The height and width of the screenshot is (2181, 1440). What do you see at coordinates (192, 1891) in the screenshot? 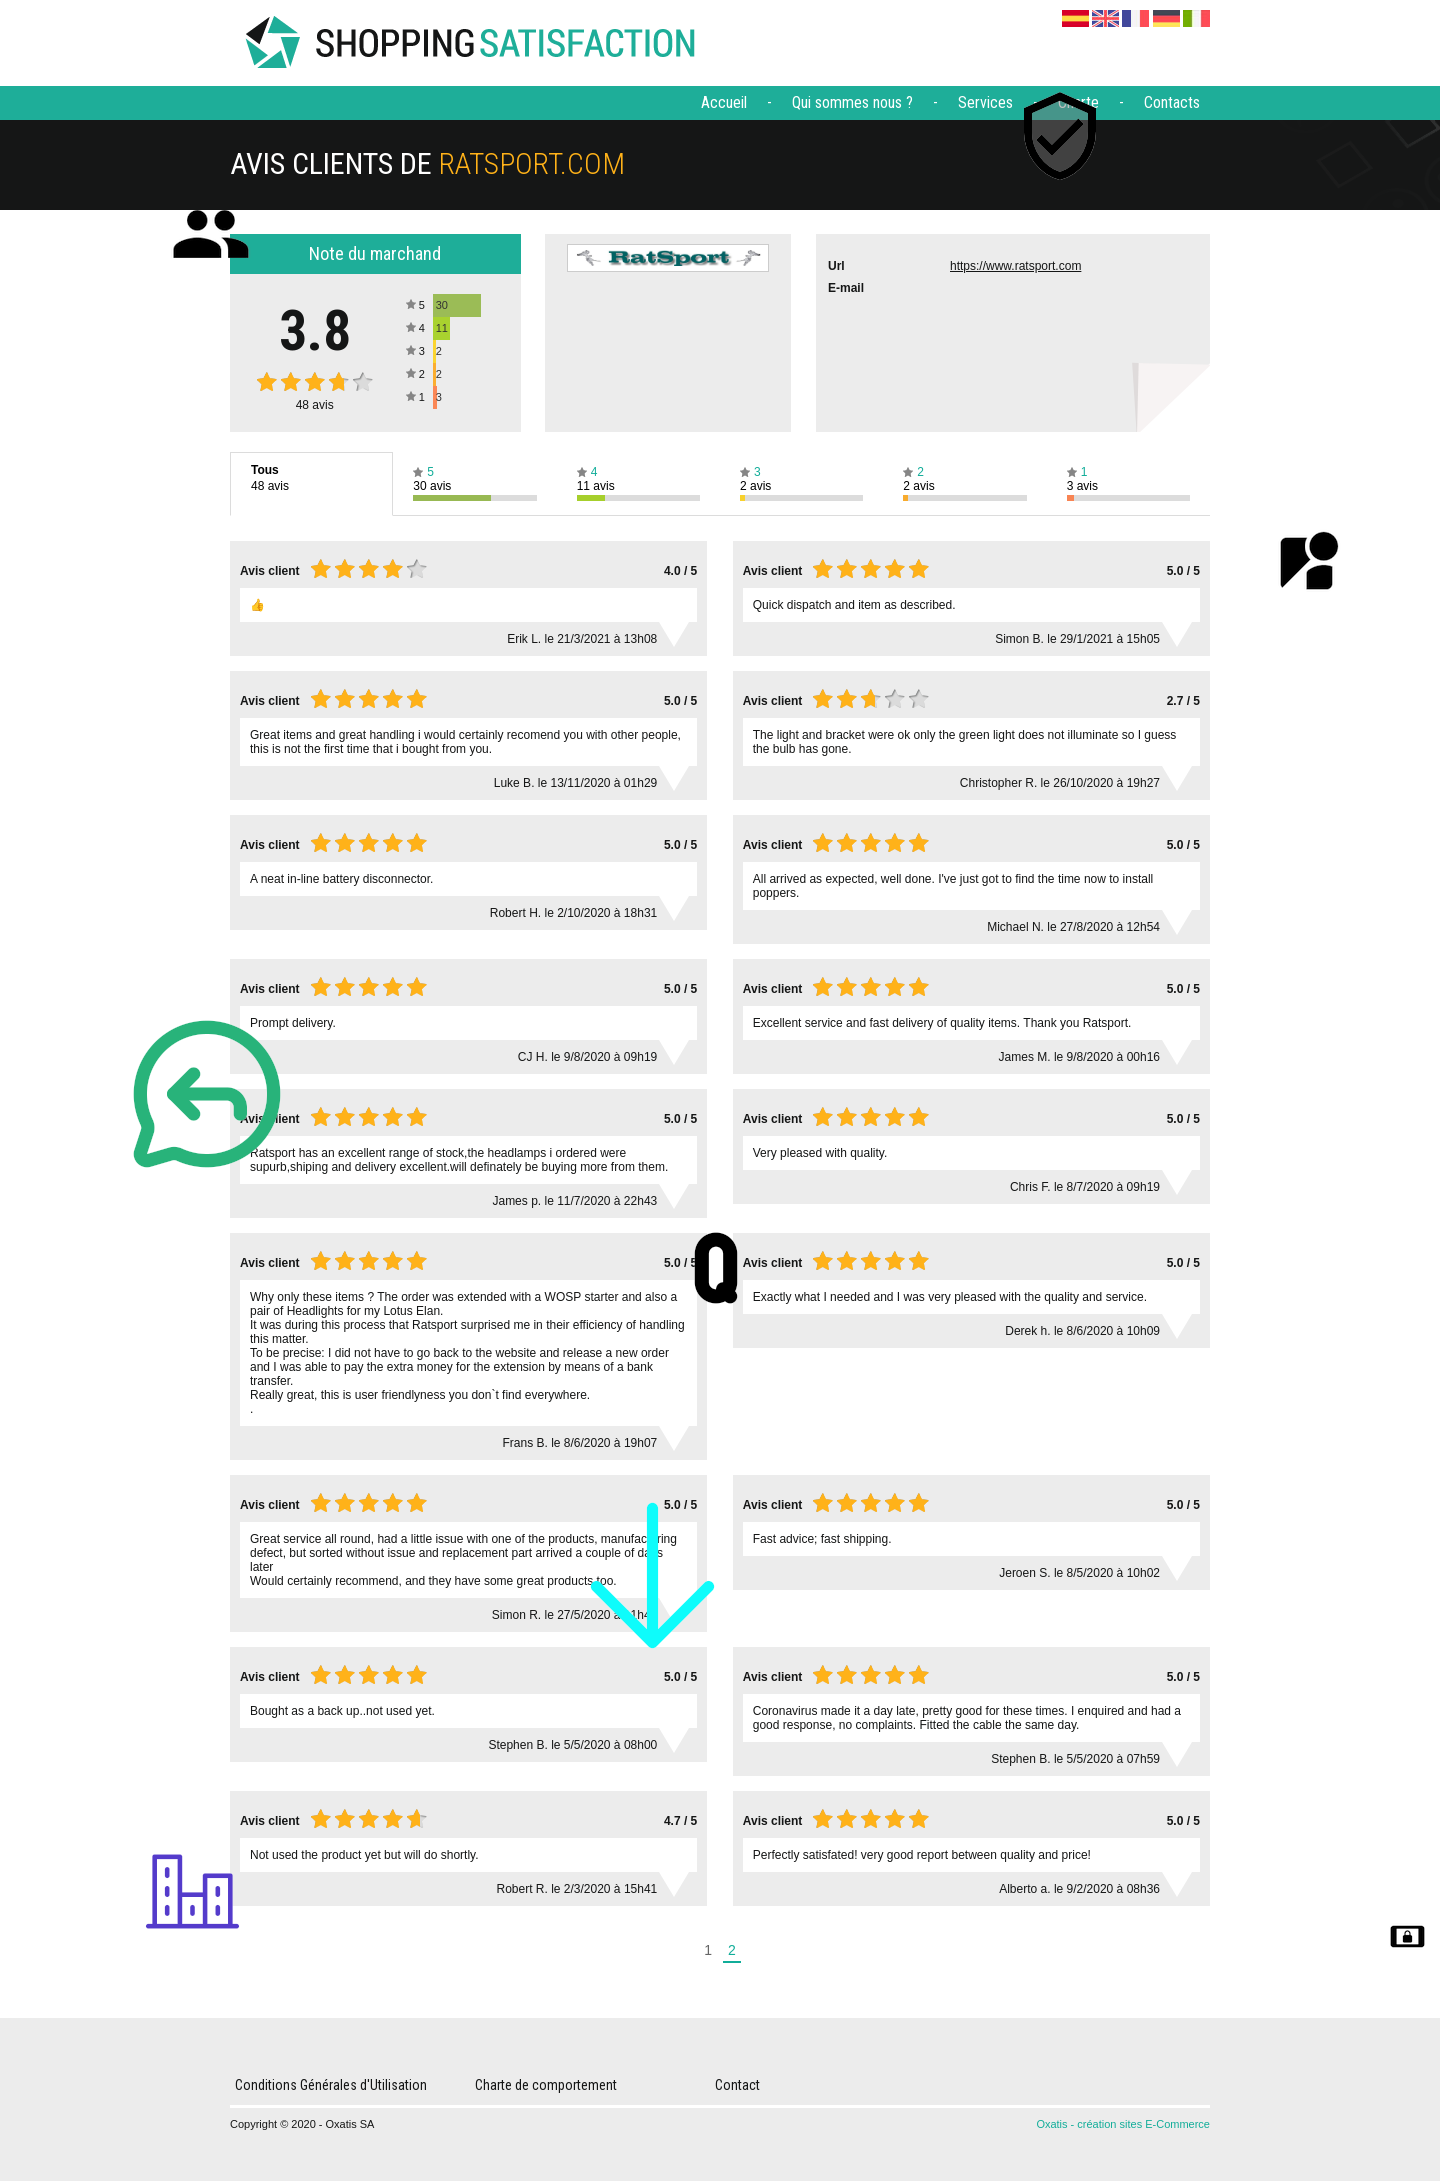
I see `view city or urban locations` at bounding box center [192, 1891].